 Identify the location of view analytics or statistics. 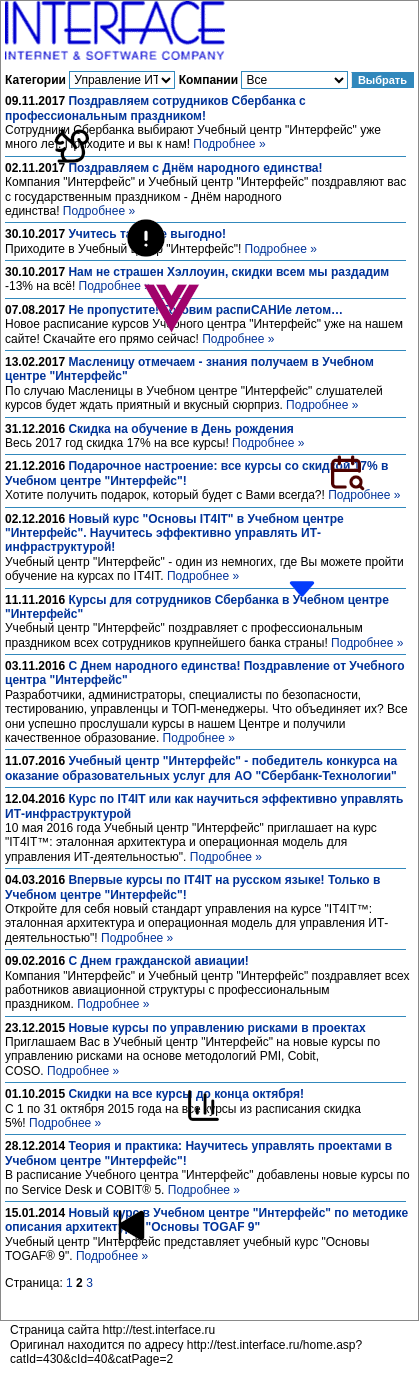
(203, 1105).